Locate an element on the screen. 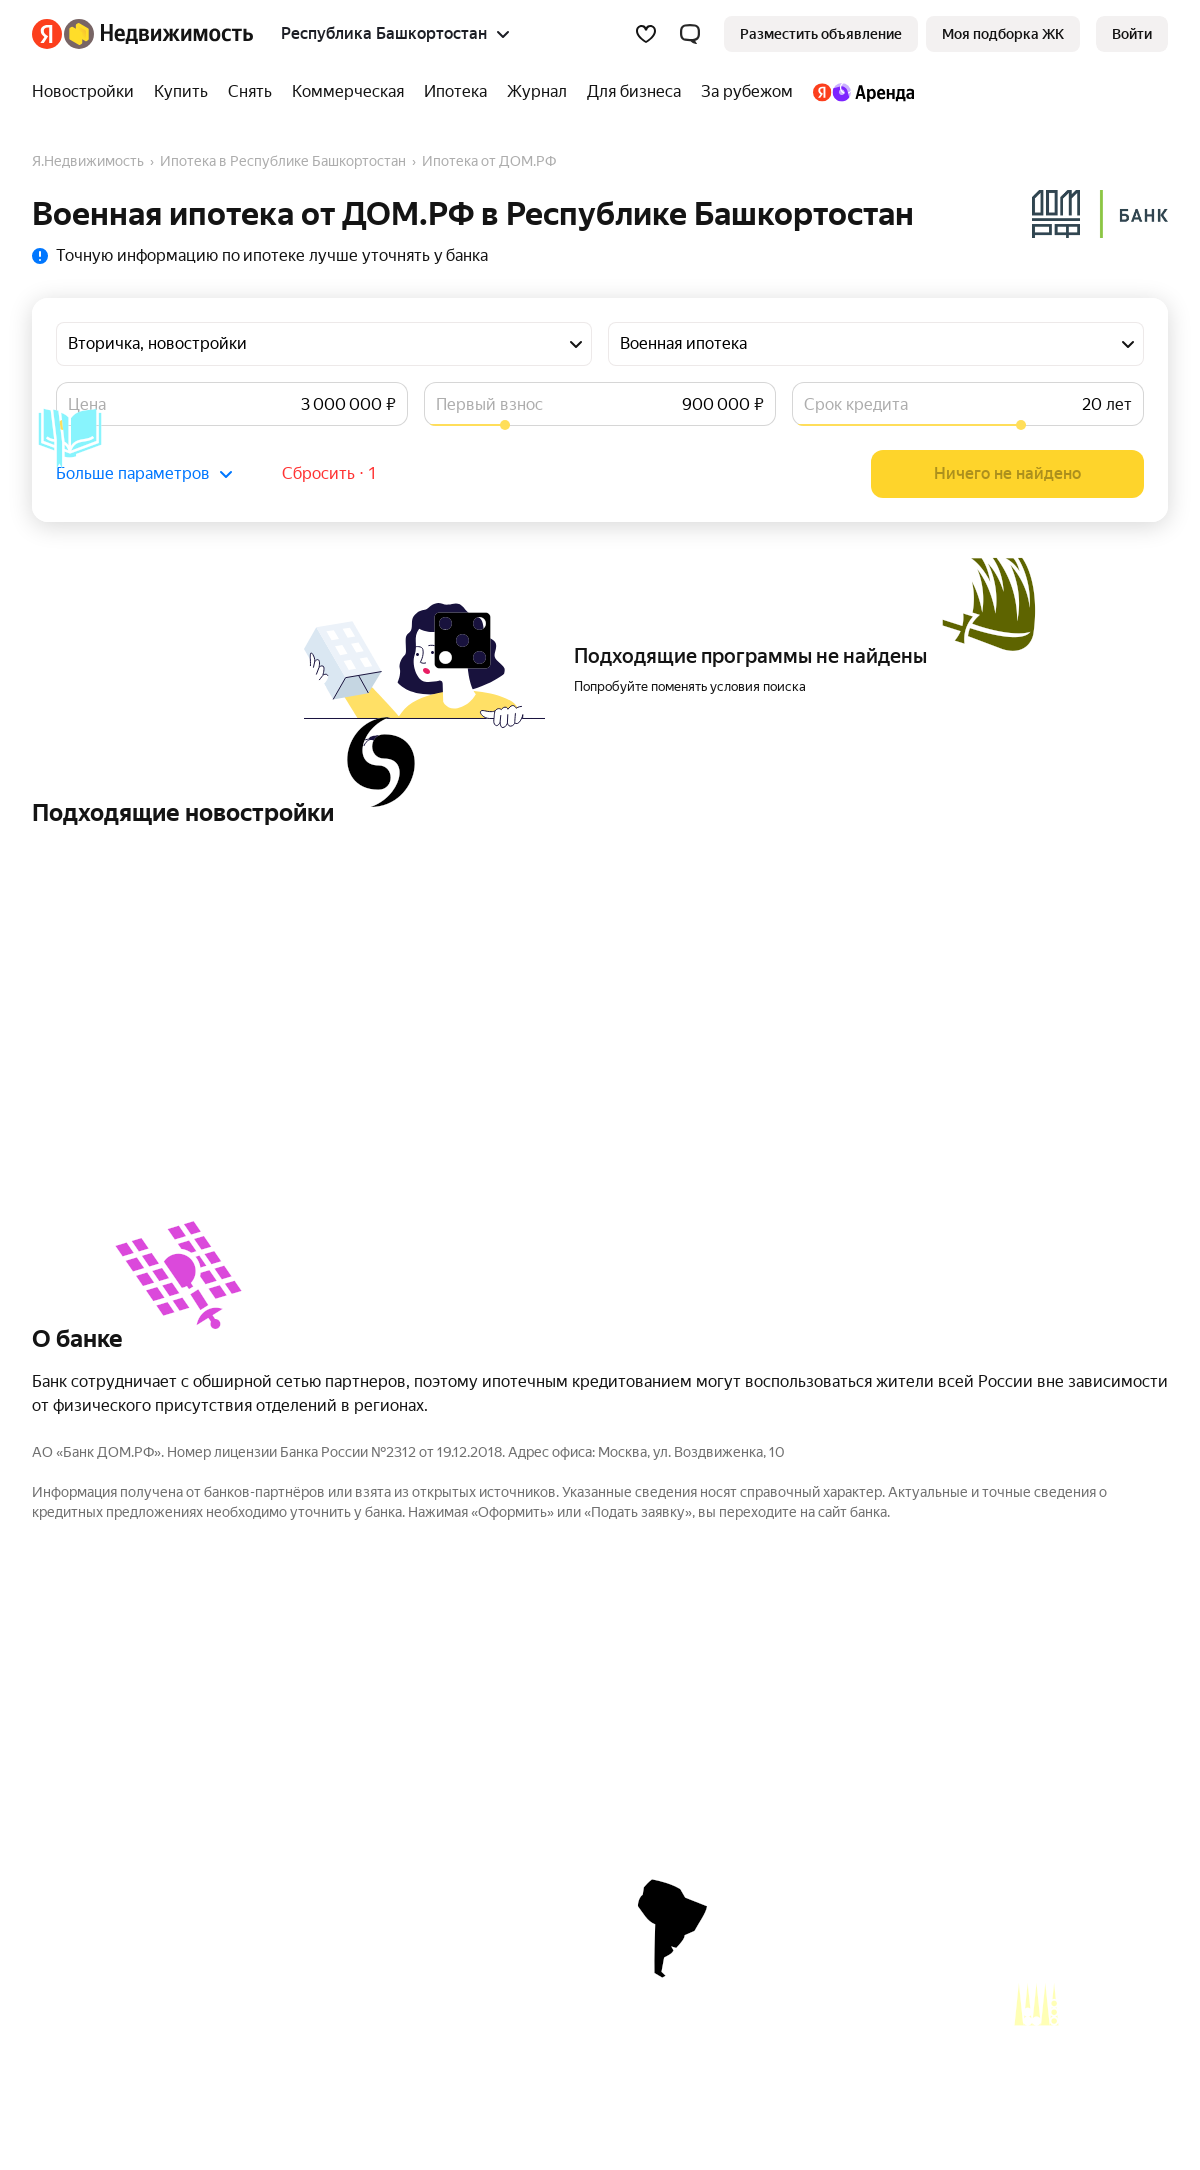 This screenshot has width=1200, height=2170. access satellite or space-related features is located at coordinates (178, 1278).